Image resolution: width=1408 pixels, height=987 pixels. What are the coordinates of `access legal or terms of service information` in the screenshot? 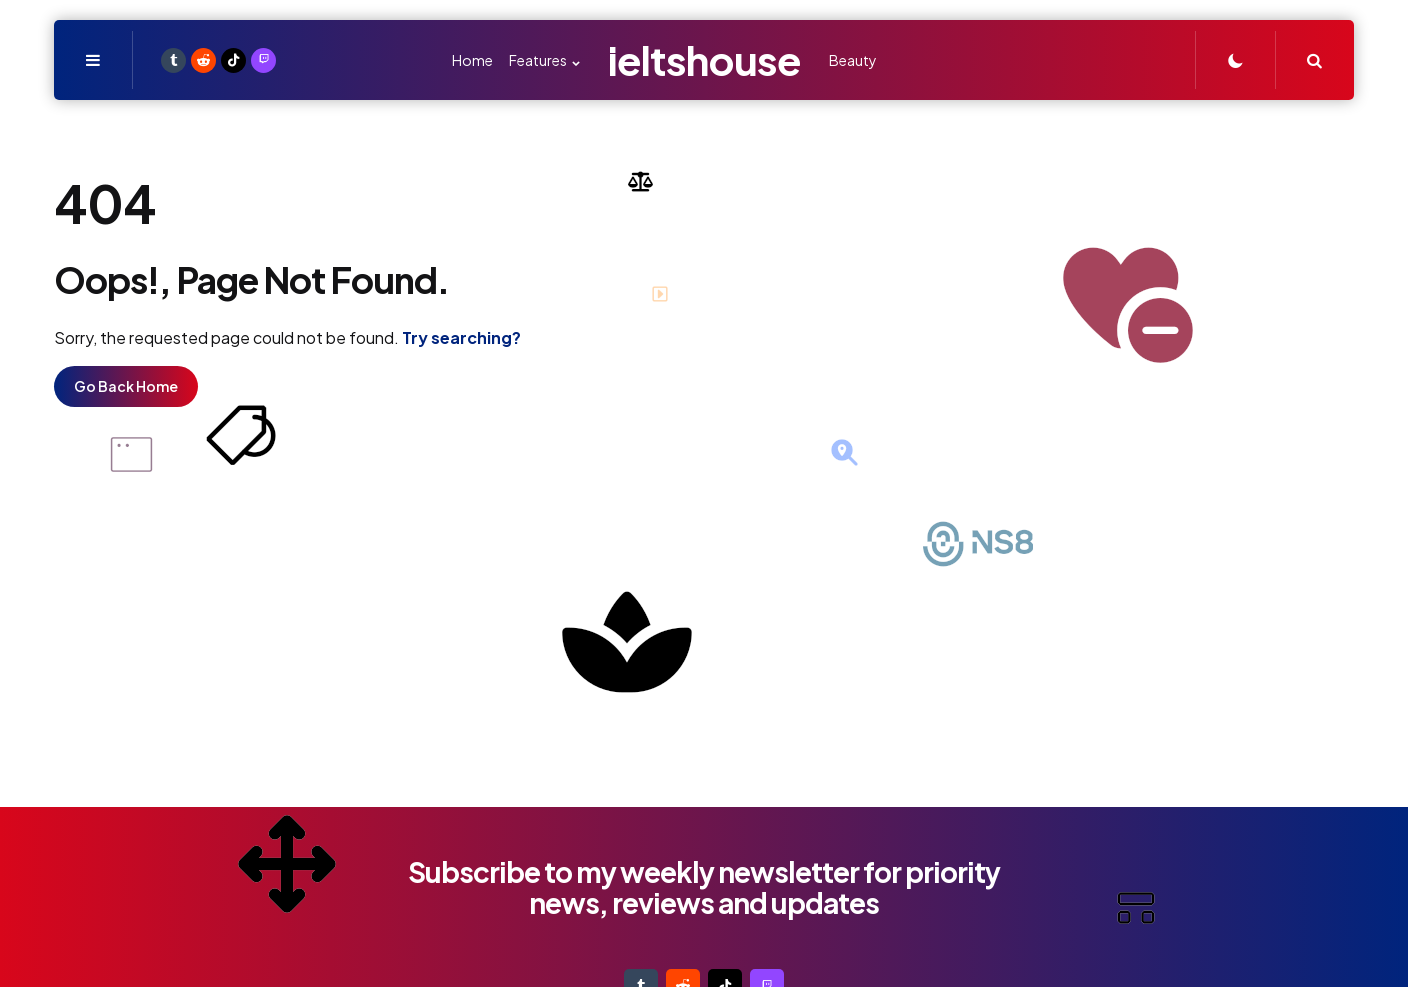 It's located at (640, 181).